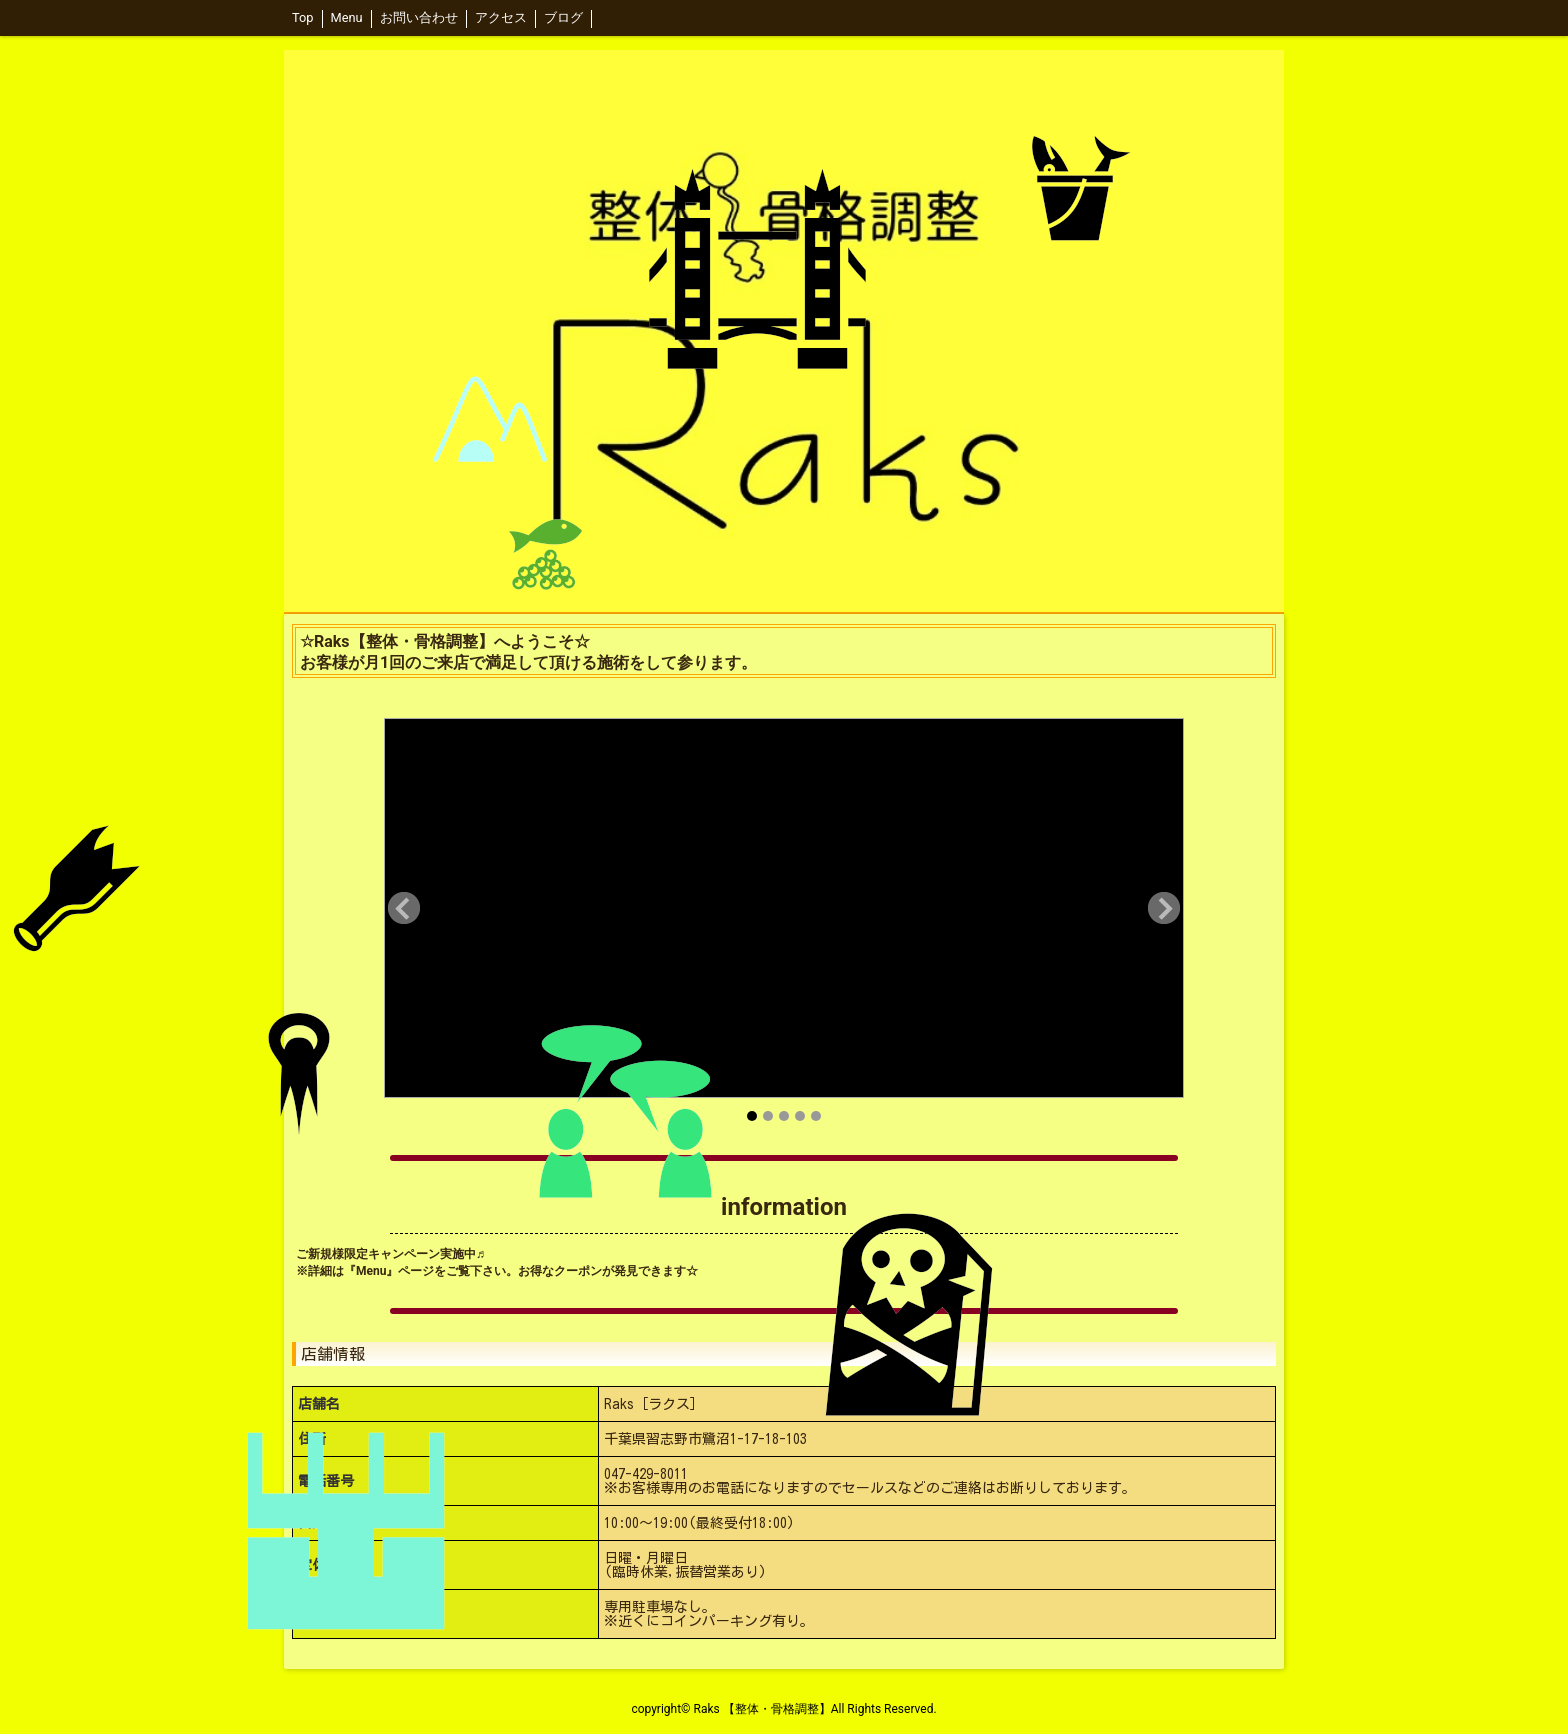 The height and width of the screenshot is (1734, 1568). Describe the element at coordinates (75, 889) in the screenshot. I see `indicates a broken or damaged item` at that location.